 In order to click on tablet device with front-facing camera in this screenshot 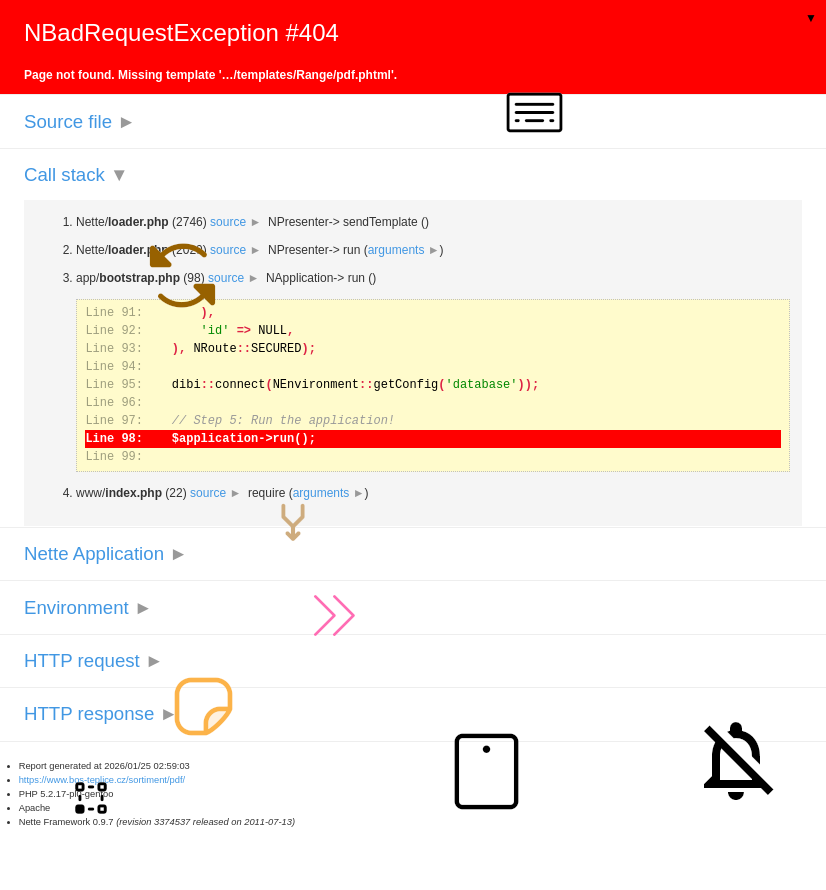, I will do `click(486, 771)`.